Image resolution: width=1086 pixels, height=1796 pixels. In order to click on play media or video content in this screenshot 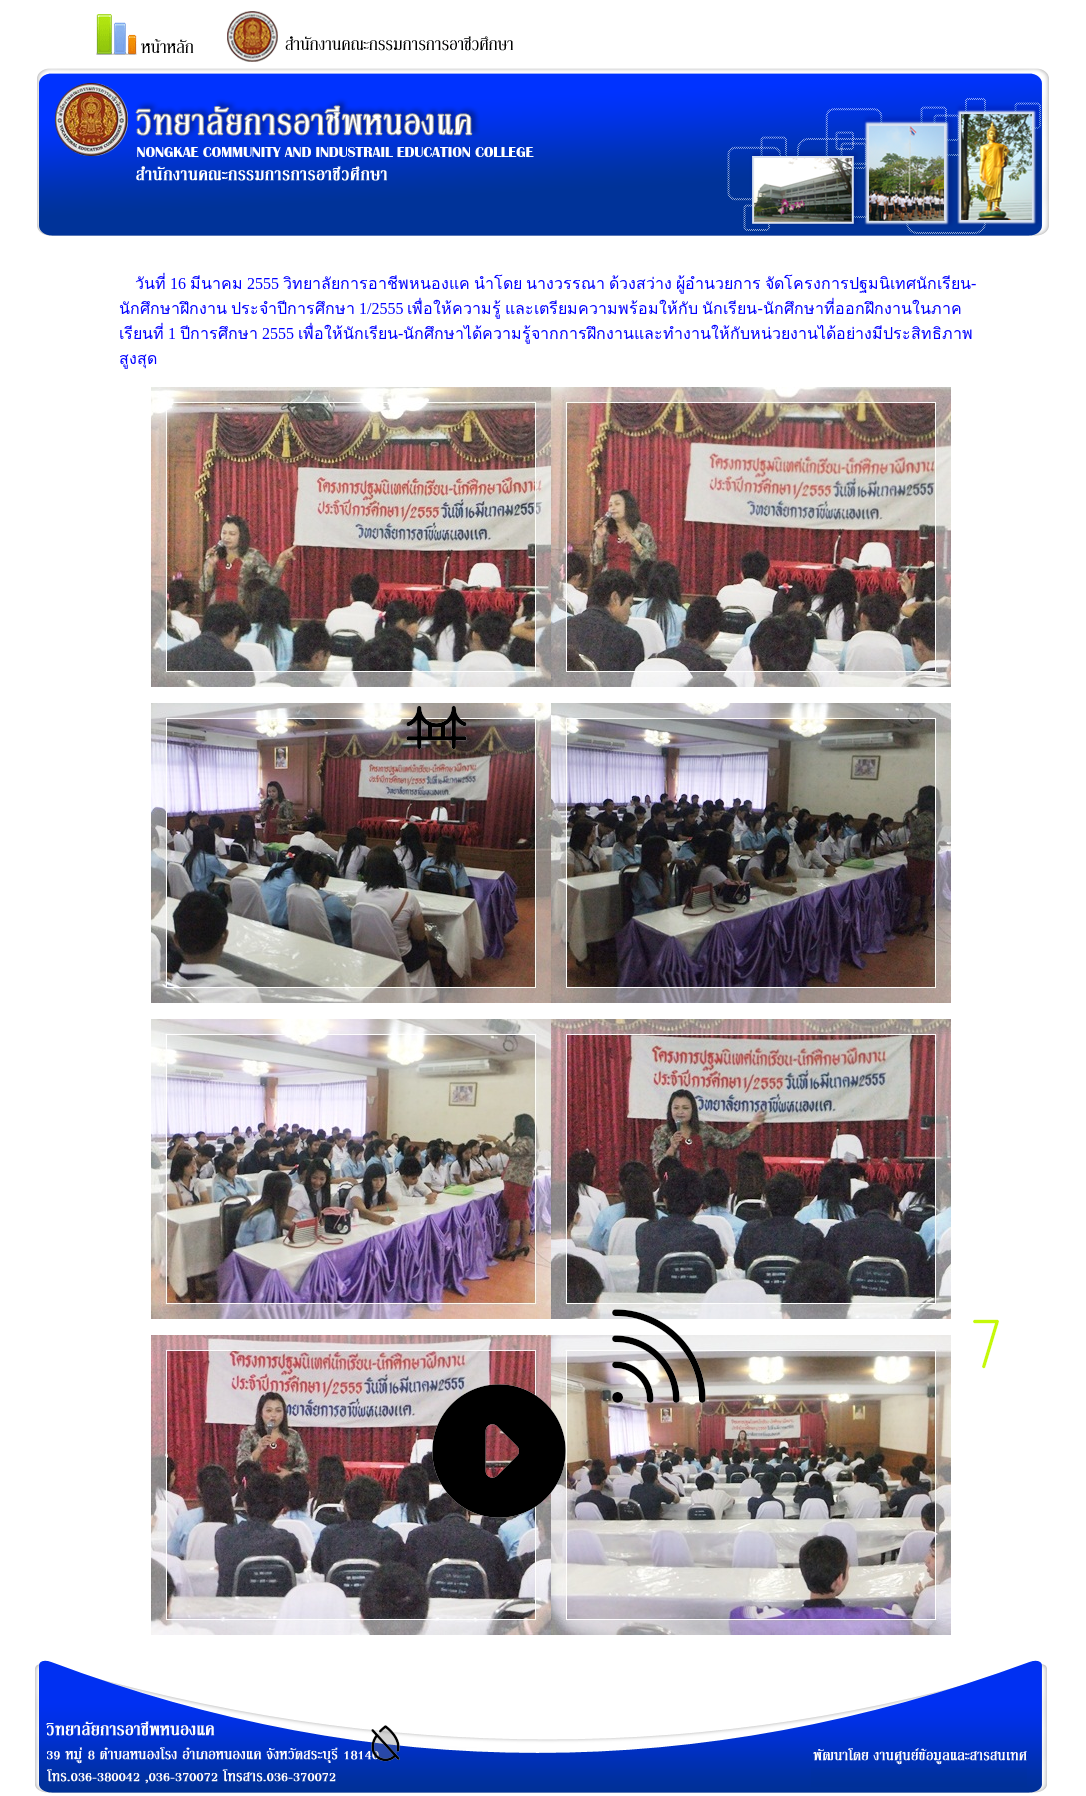, I will do `click(499, 1451)`.